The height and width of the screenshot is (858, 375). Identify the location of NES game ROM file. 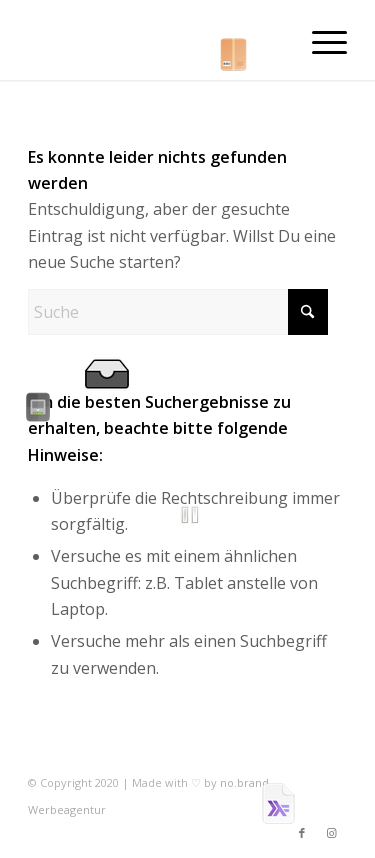
(38, 407).